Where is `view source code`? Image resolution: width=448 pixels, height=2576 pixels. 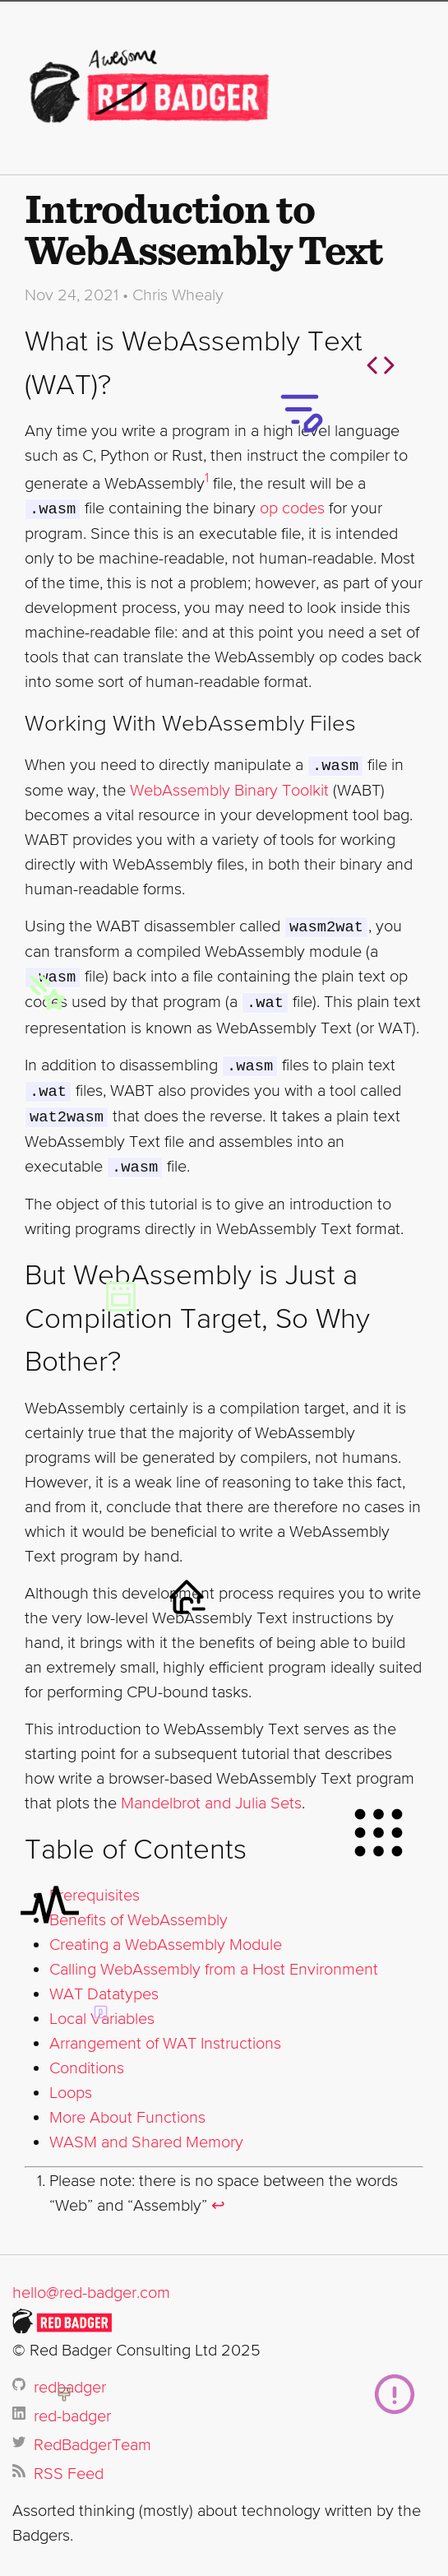
view source code is located at coordinates (381, 365).